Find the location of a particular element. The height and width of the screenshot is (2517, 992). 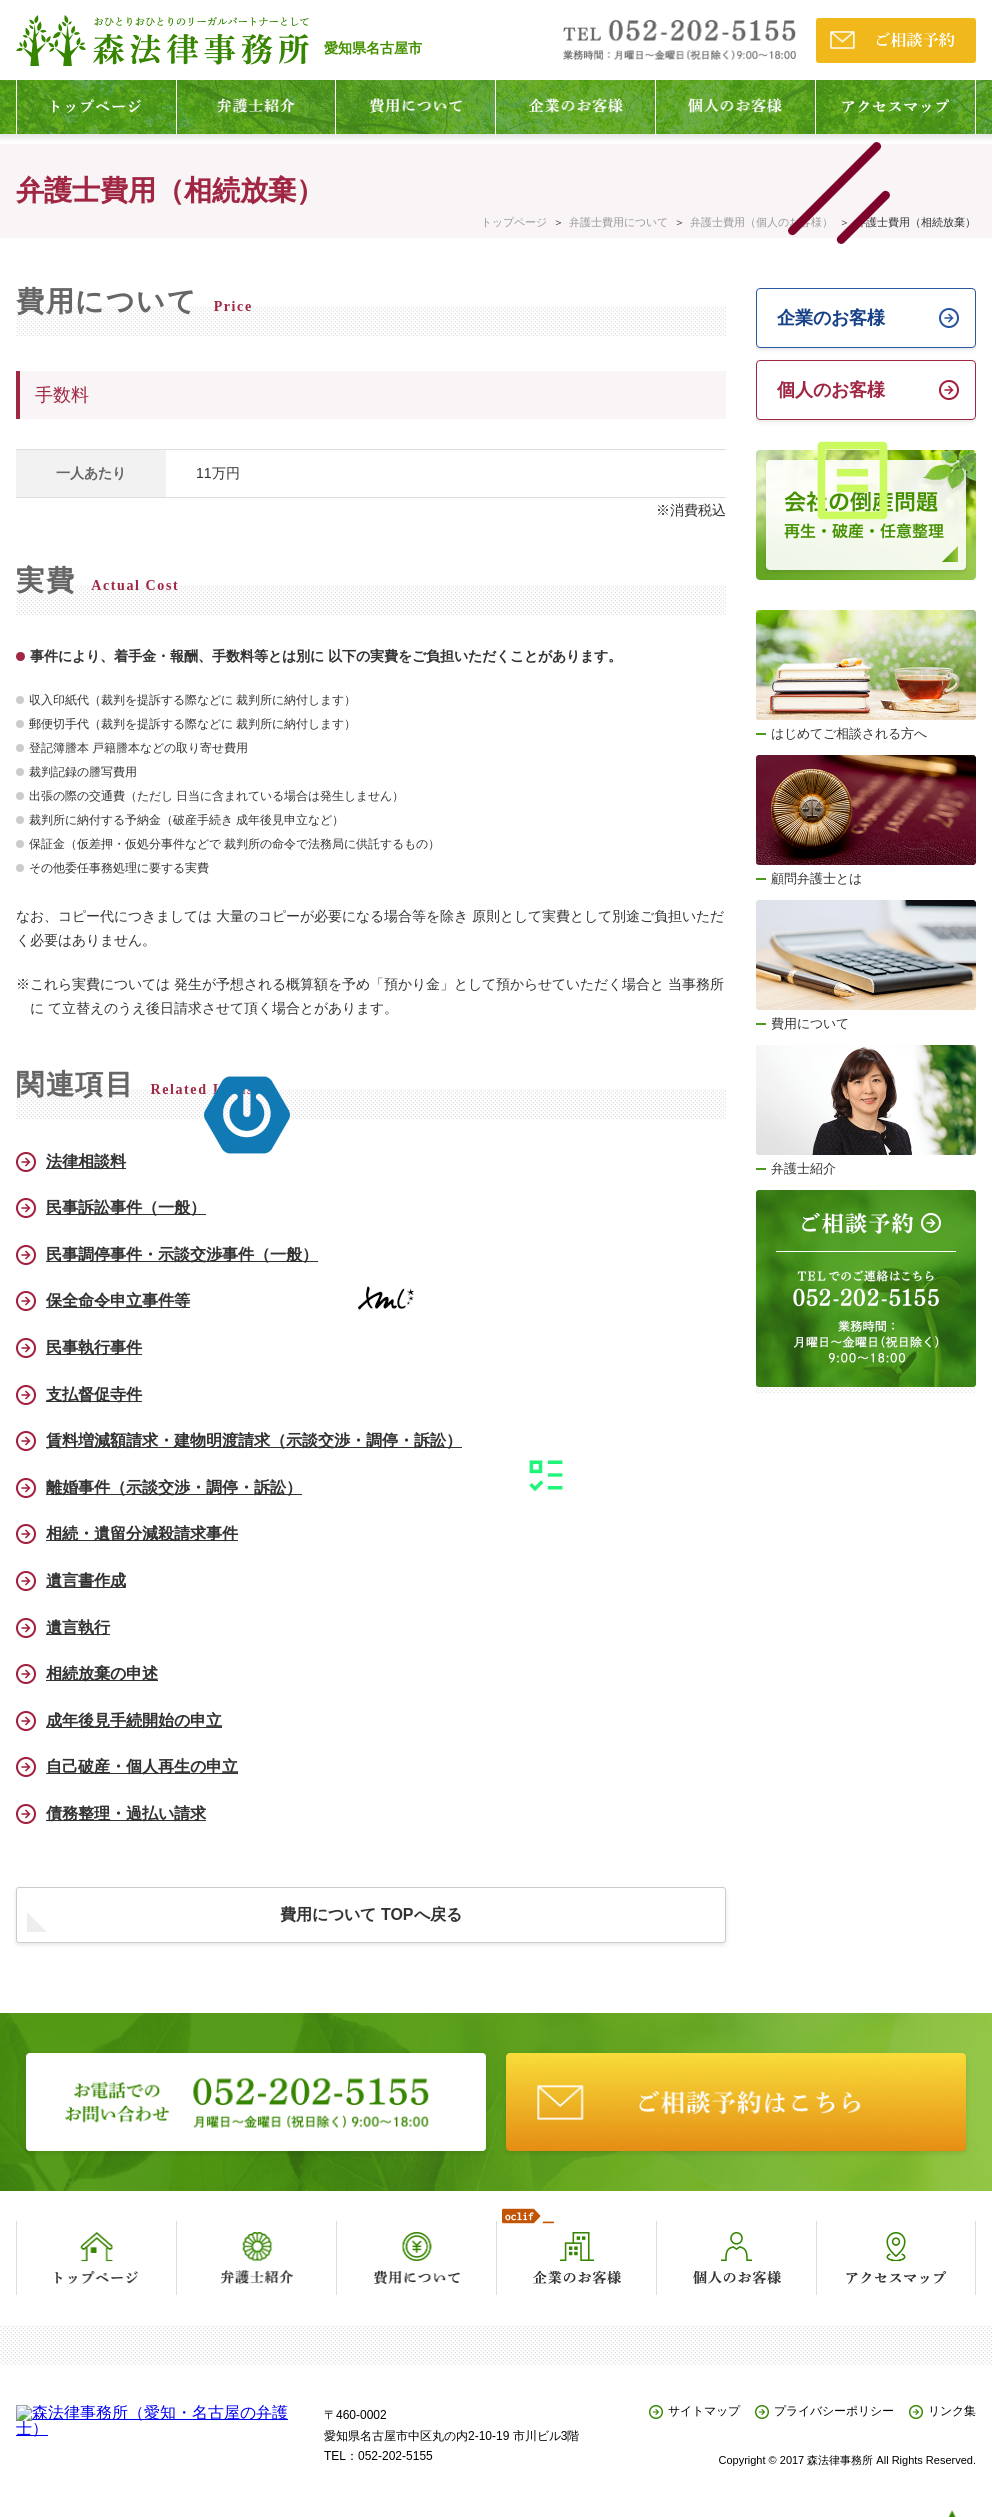

oclif command-line framework logo is located at coordinates (528, 2216).